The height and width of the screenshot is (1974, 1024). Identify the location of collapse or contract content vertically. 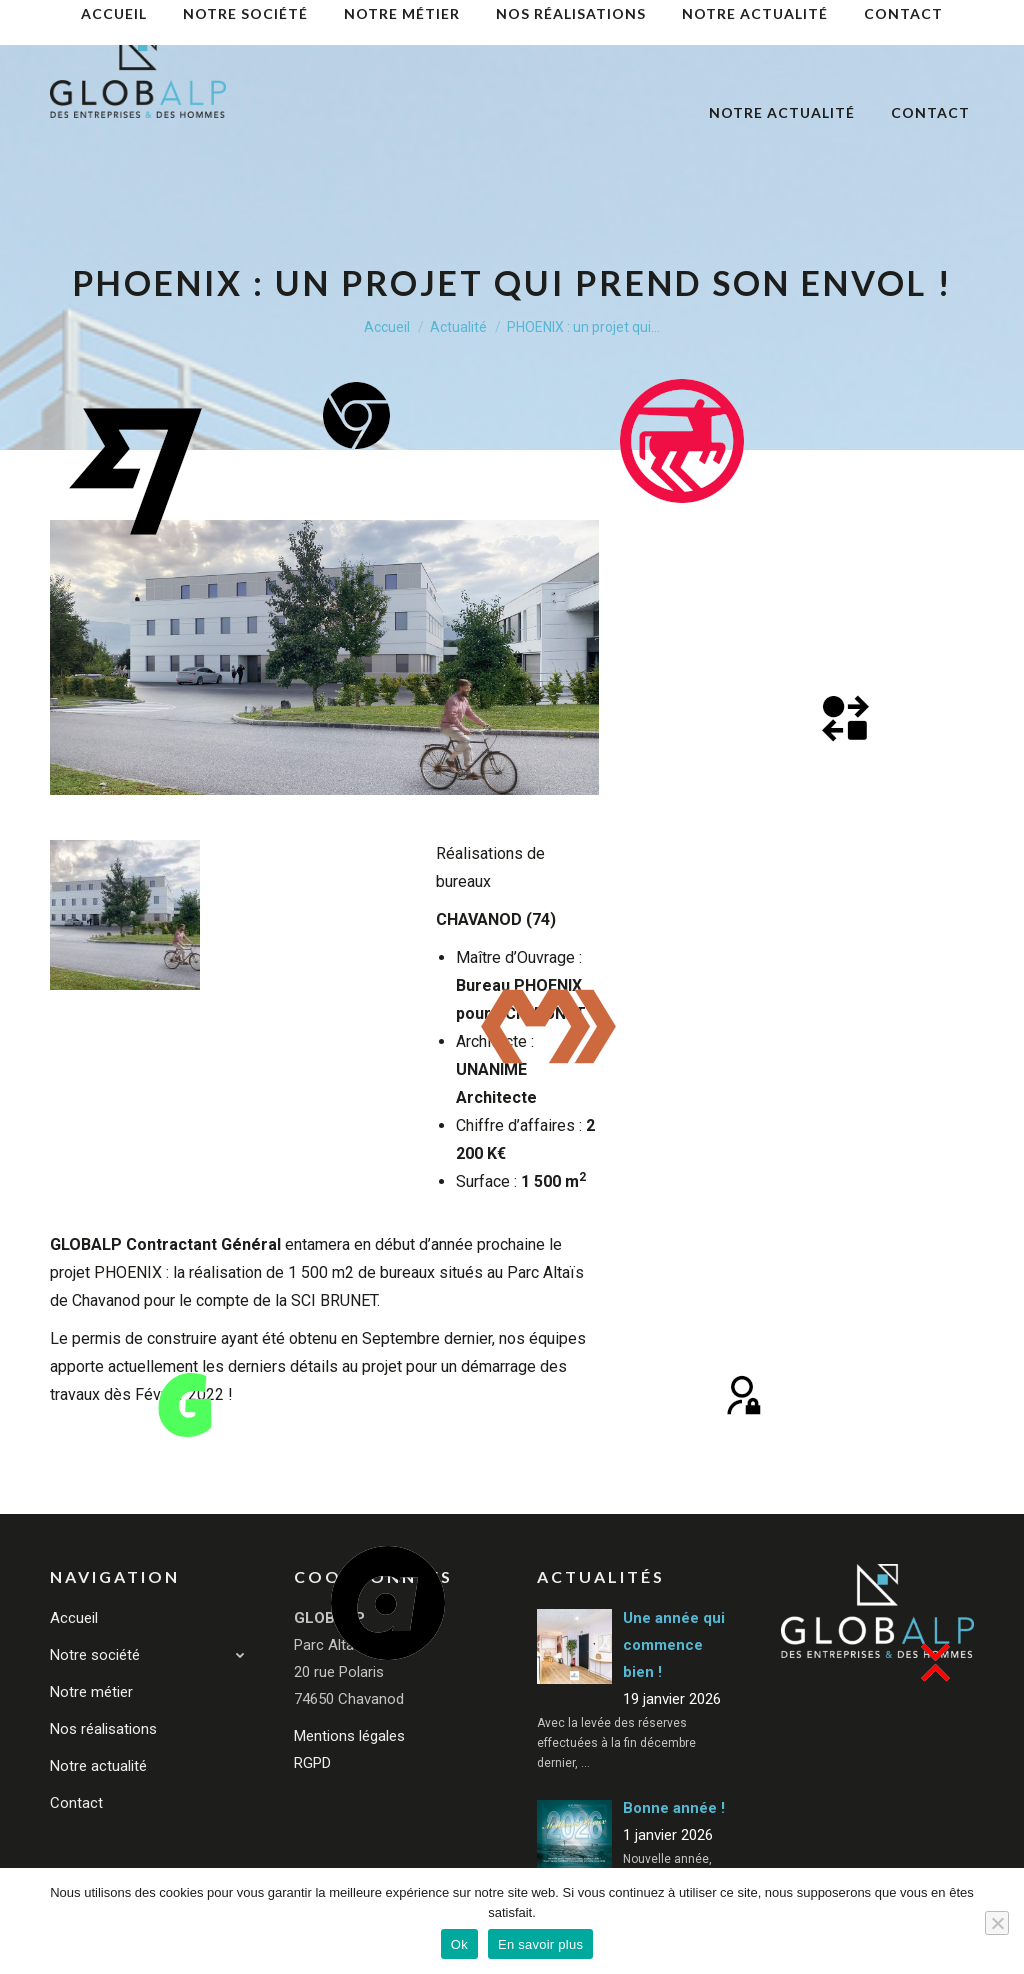
(935, 1662).